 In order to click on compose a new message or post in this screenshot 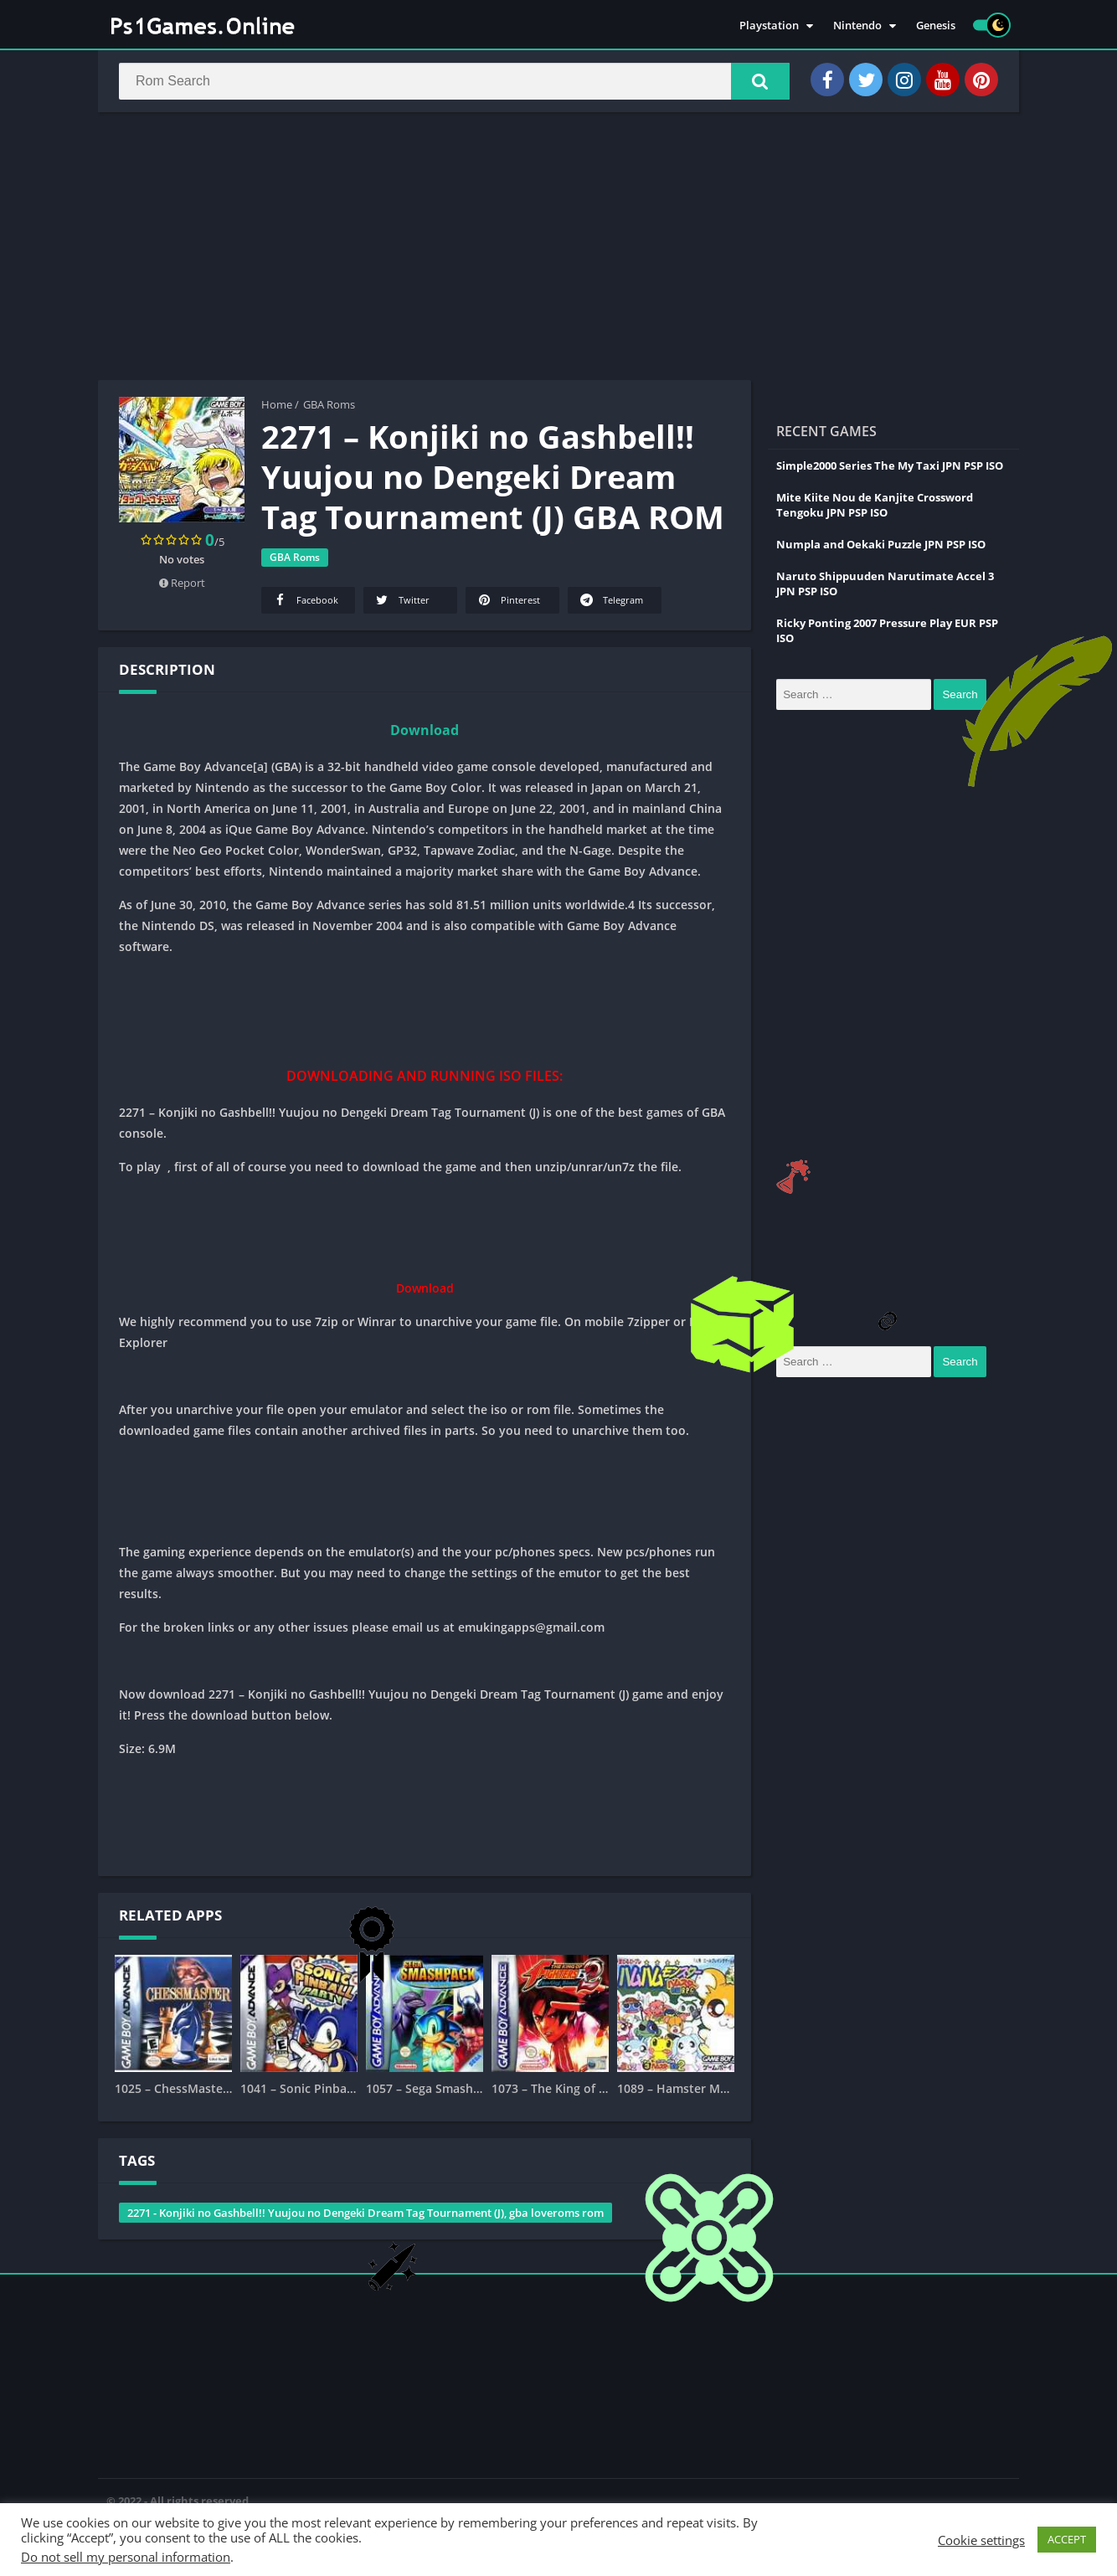, I will do `click(1035, 712)`.